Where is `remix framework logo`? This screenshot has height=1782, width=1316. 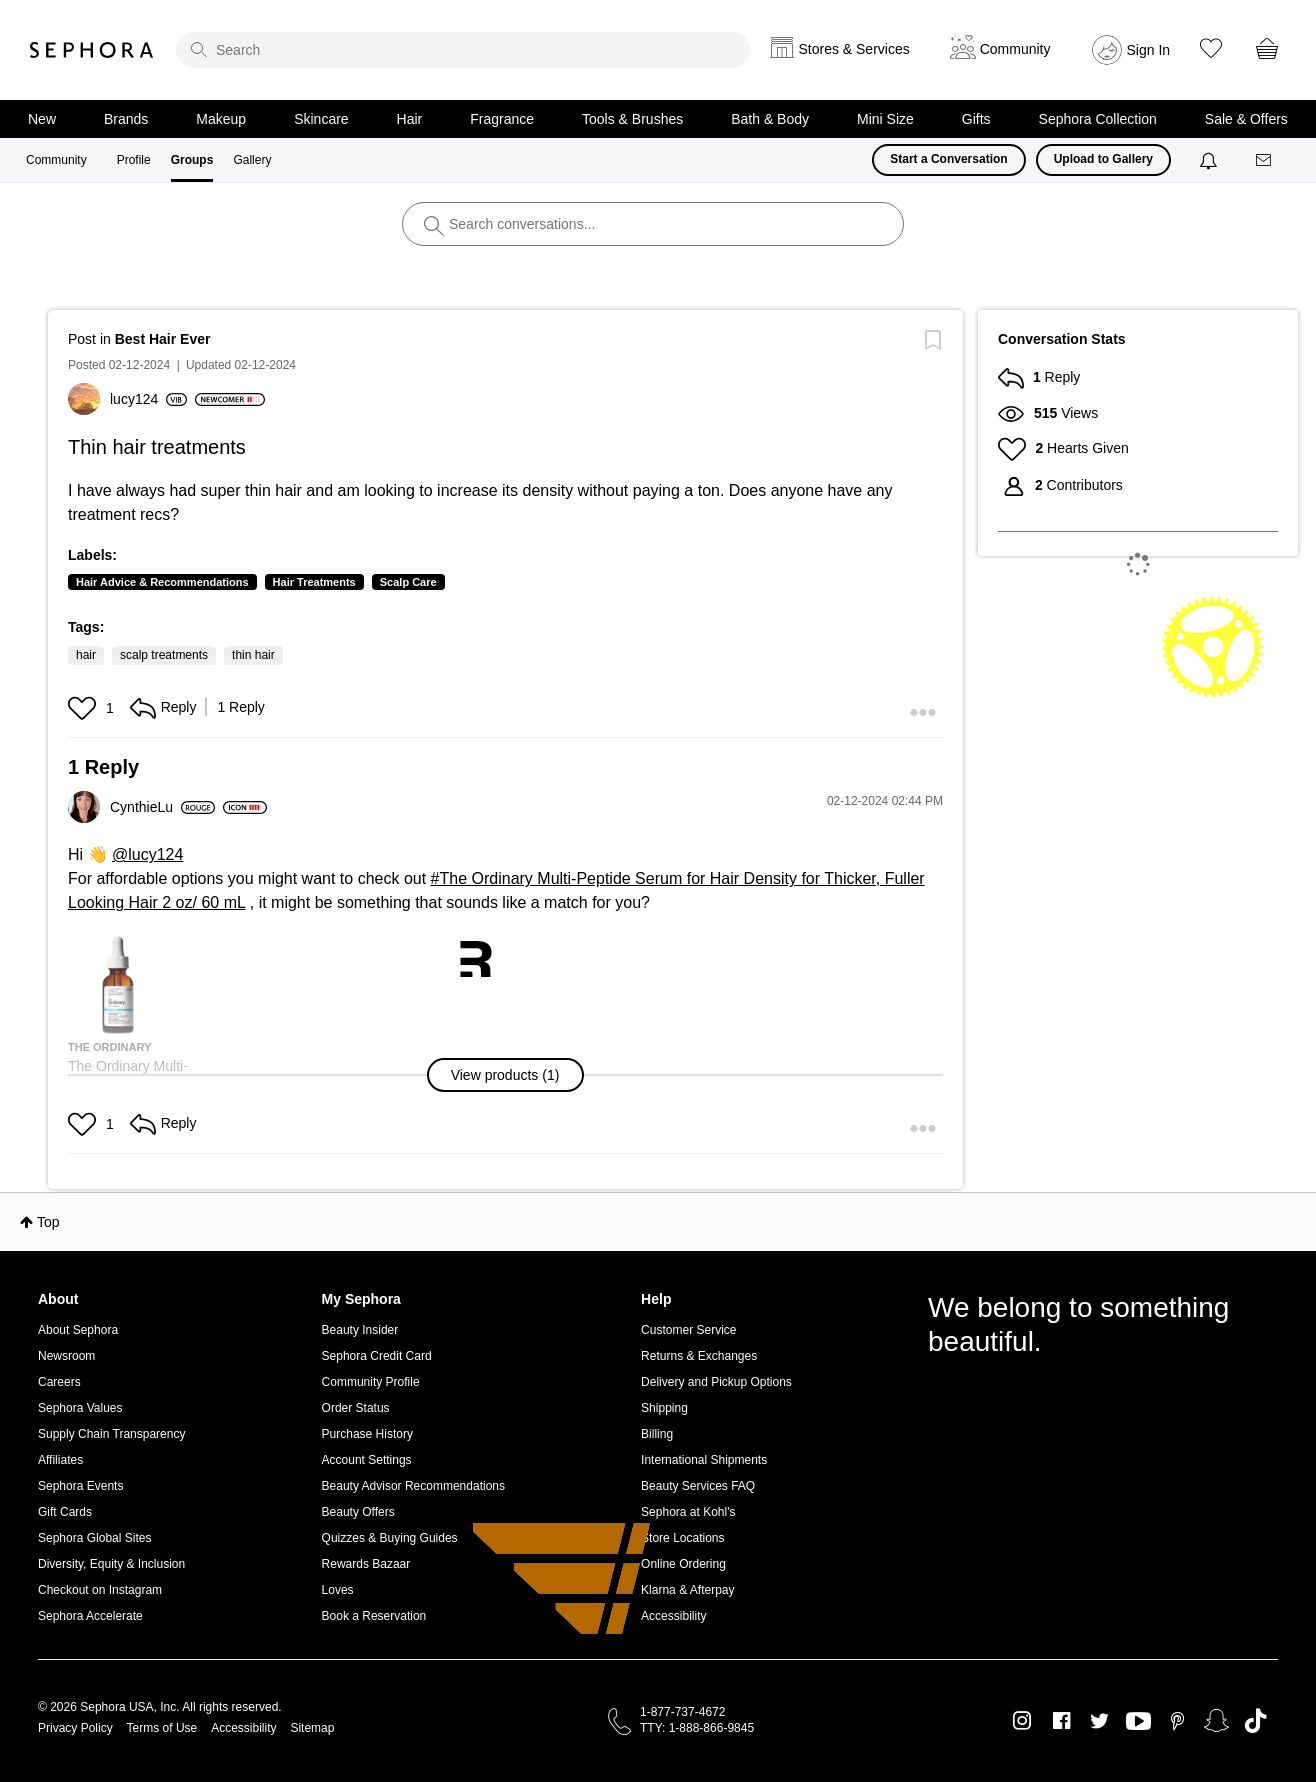
remix framework logo is located at coordinates (476, 959).